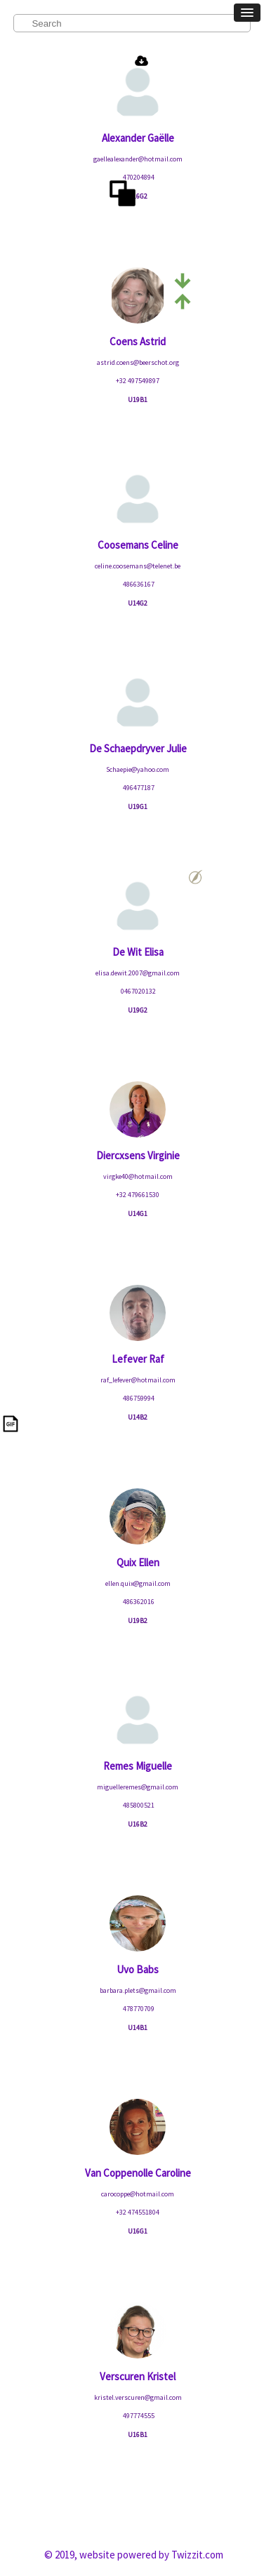 This screenshot has width=264, height=2576. Describe the element at coordinates (141, 60) in the screenshot. I see `download file from cloud storage` at that location.